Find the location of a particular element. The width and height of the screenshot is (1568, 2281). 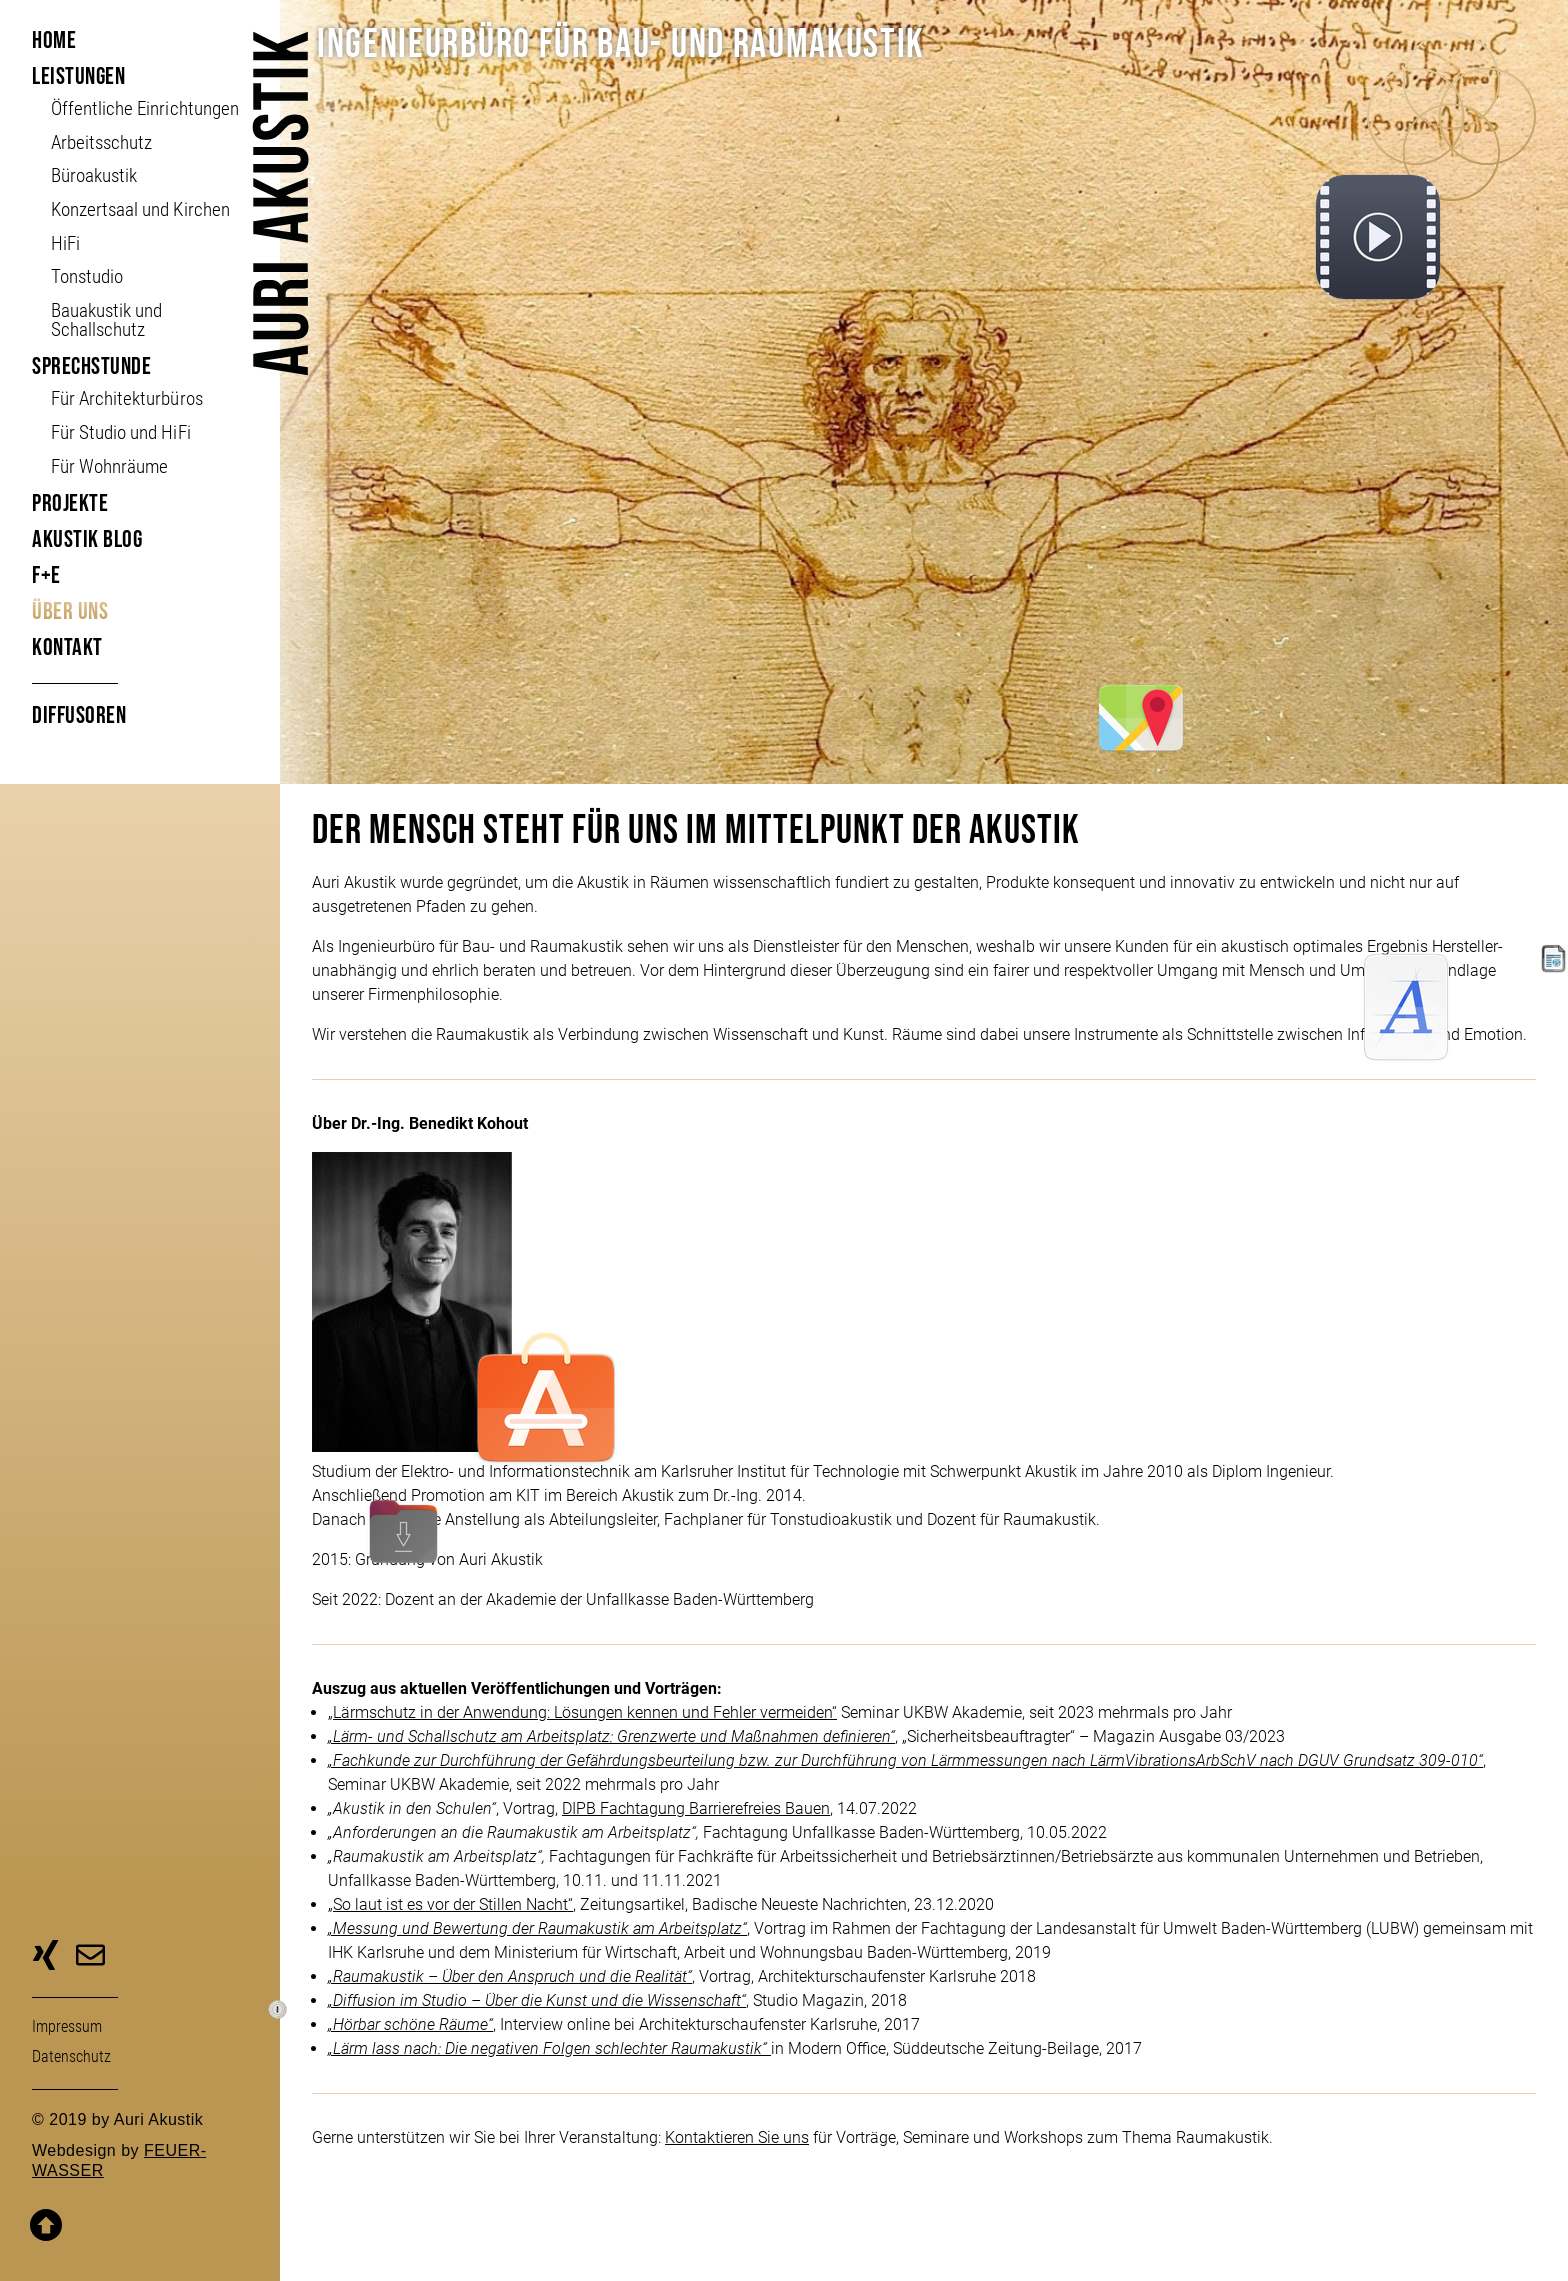

open the ubuntu software center is located at coordinates (546, 1408).